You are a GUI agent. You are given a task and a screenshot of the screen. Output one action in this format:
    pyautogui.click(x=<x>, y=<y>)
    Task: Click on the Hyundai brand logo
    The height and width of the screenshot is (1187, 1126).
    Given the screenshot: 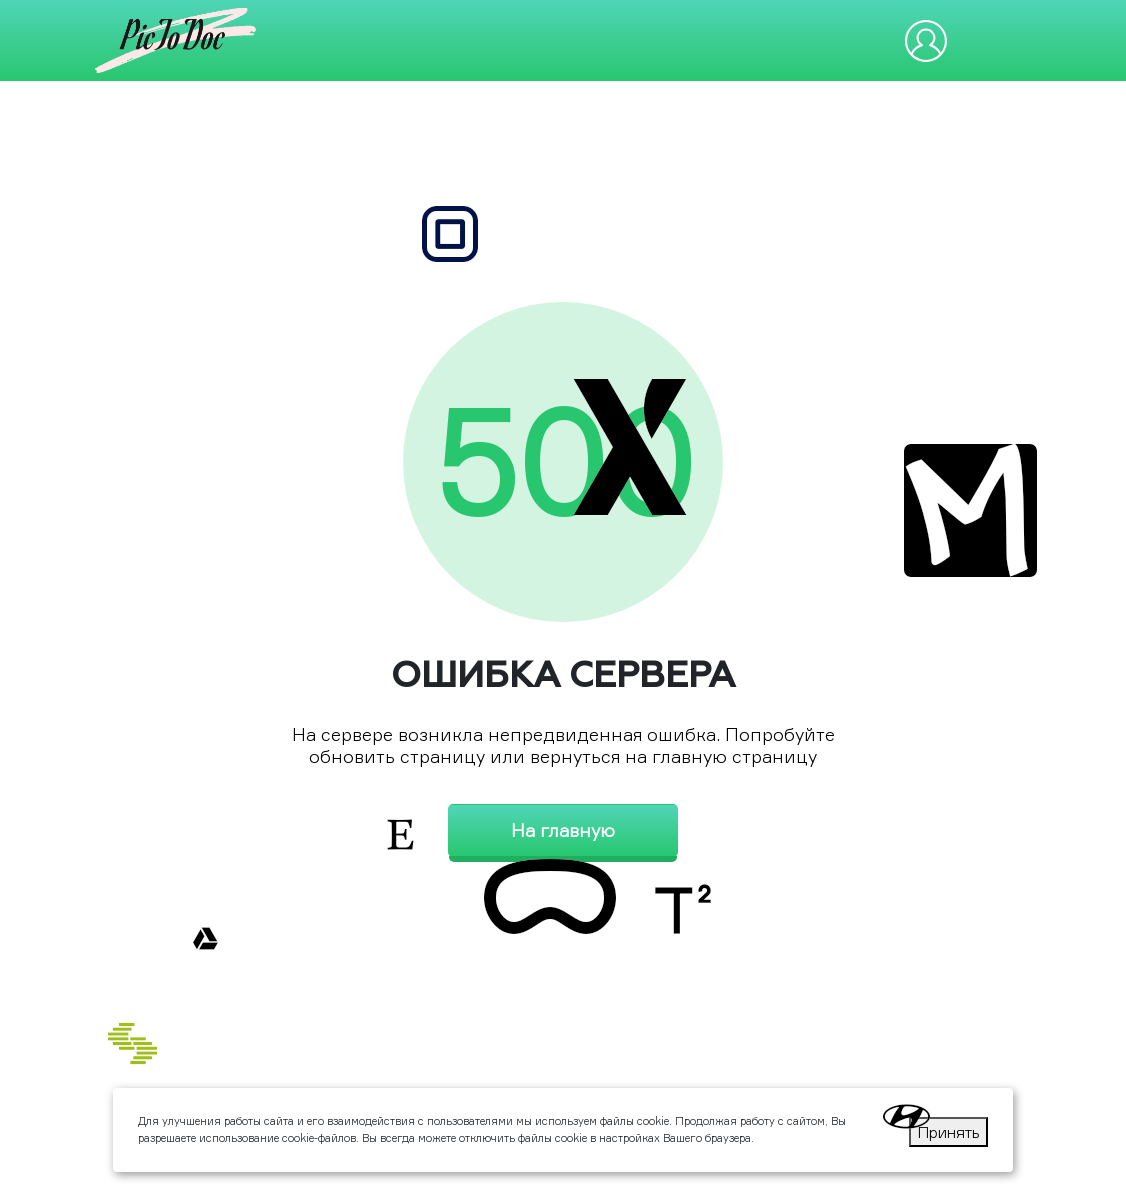 What is the action you would take?
    pyautogui.click(x=906, y=1116)
    